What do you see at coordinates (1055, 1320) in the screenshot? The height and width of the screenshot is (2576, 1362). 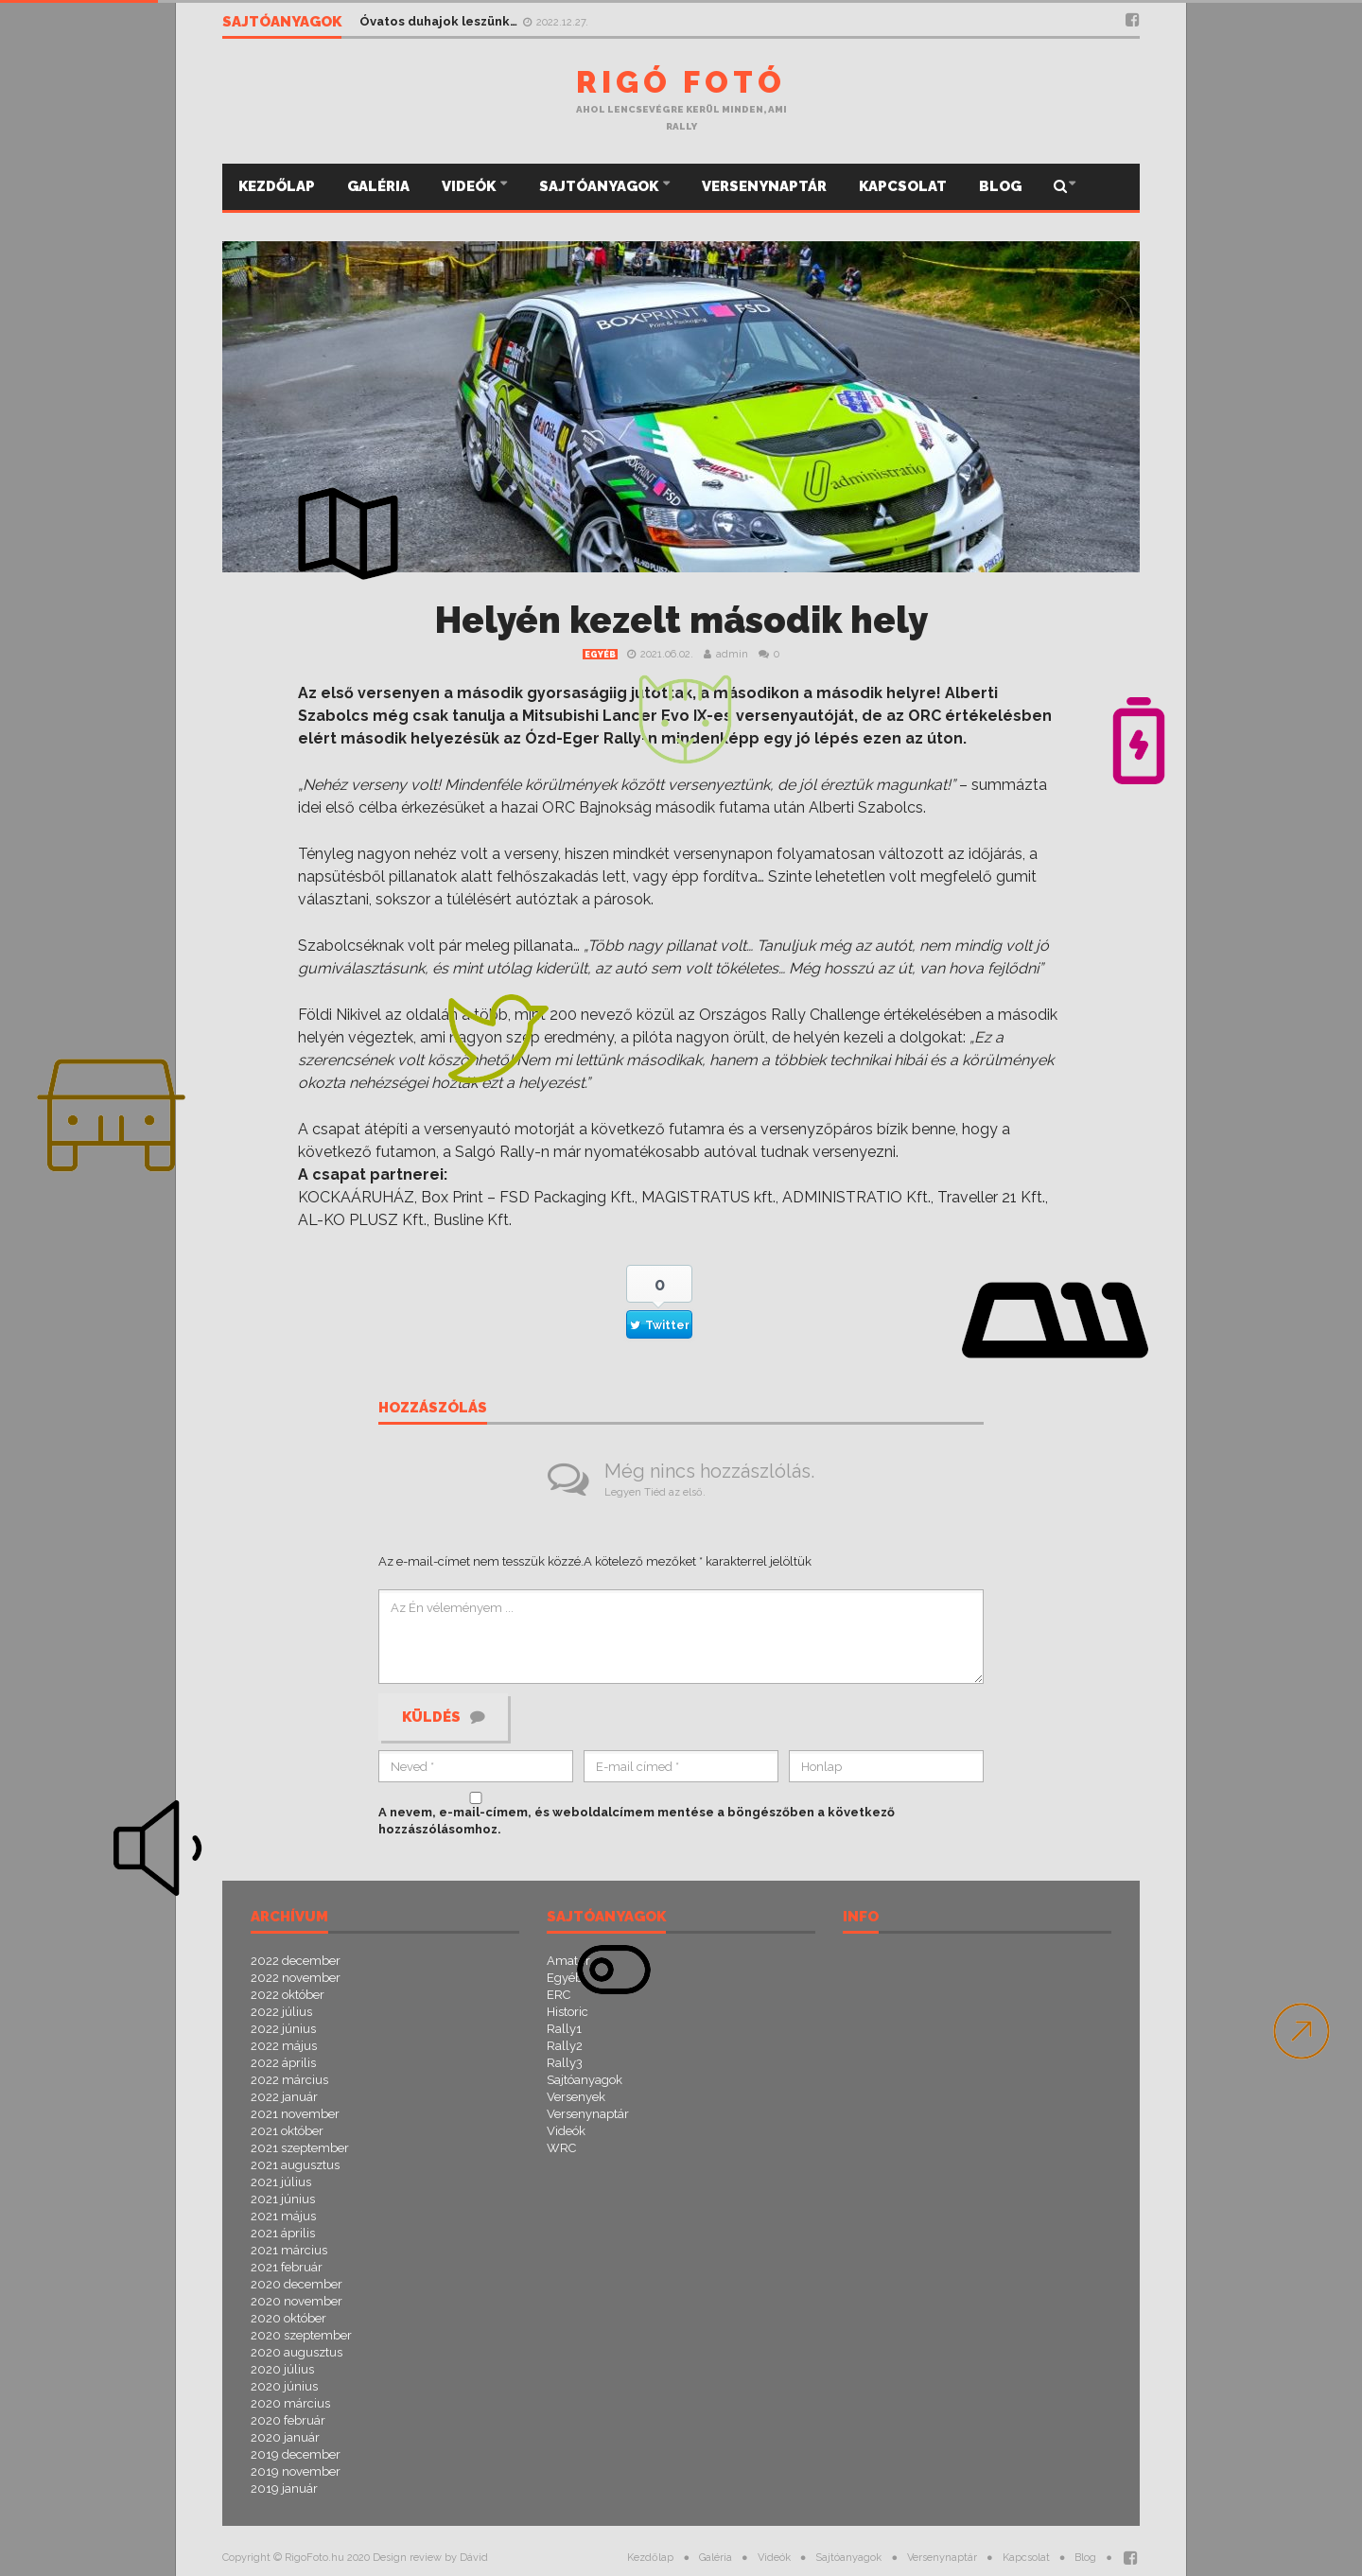 I see `switch between open browser tabs` at bounding box center [1055, 1320].